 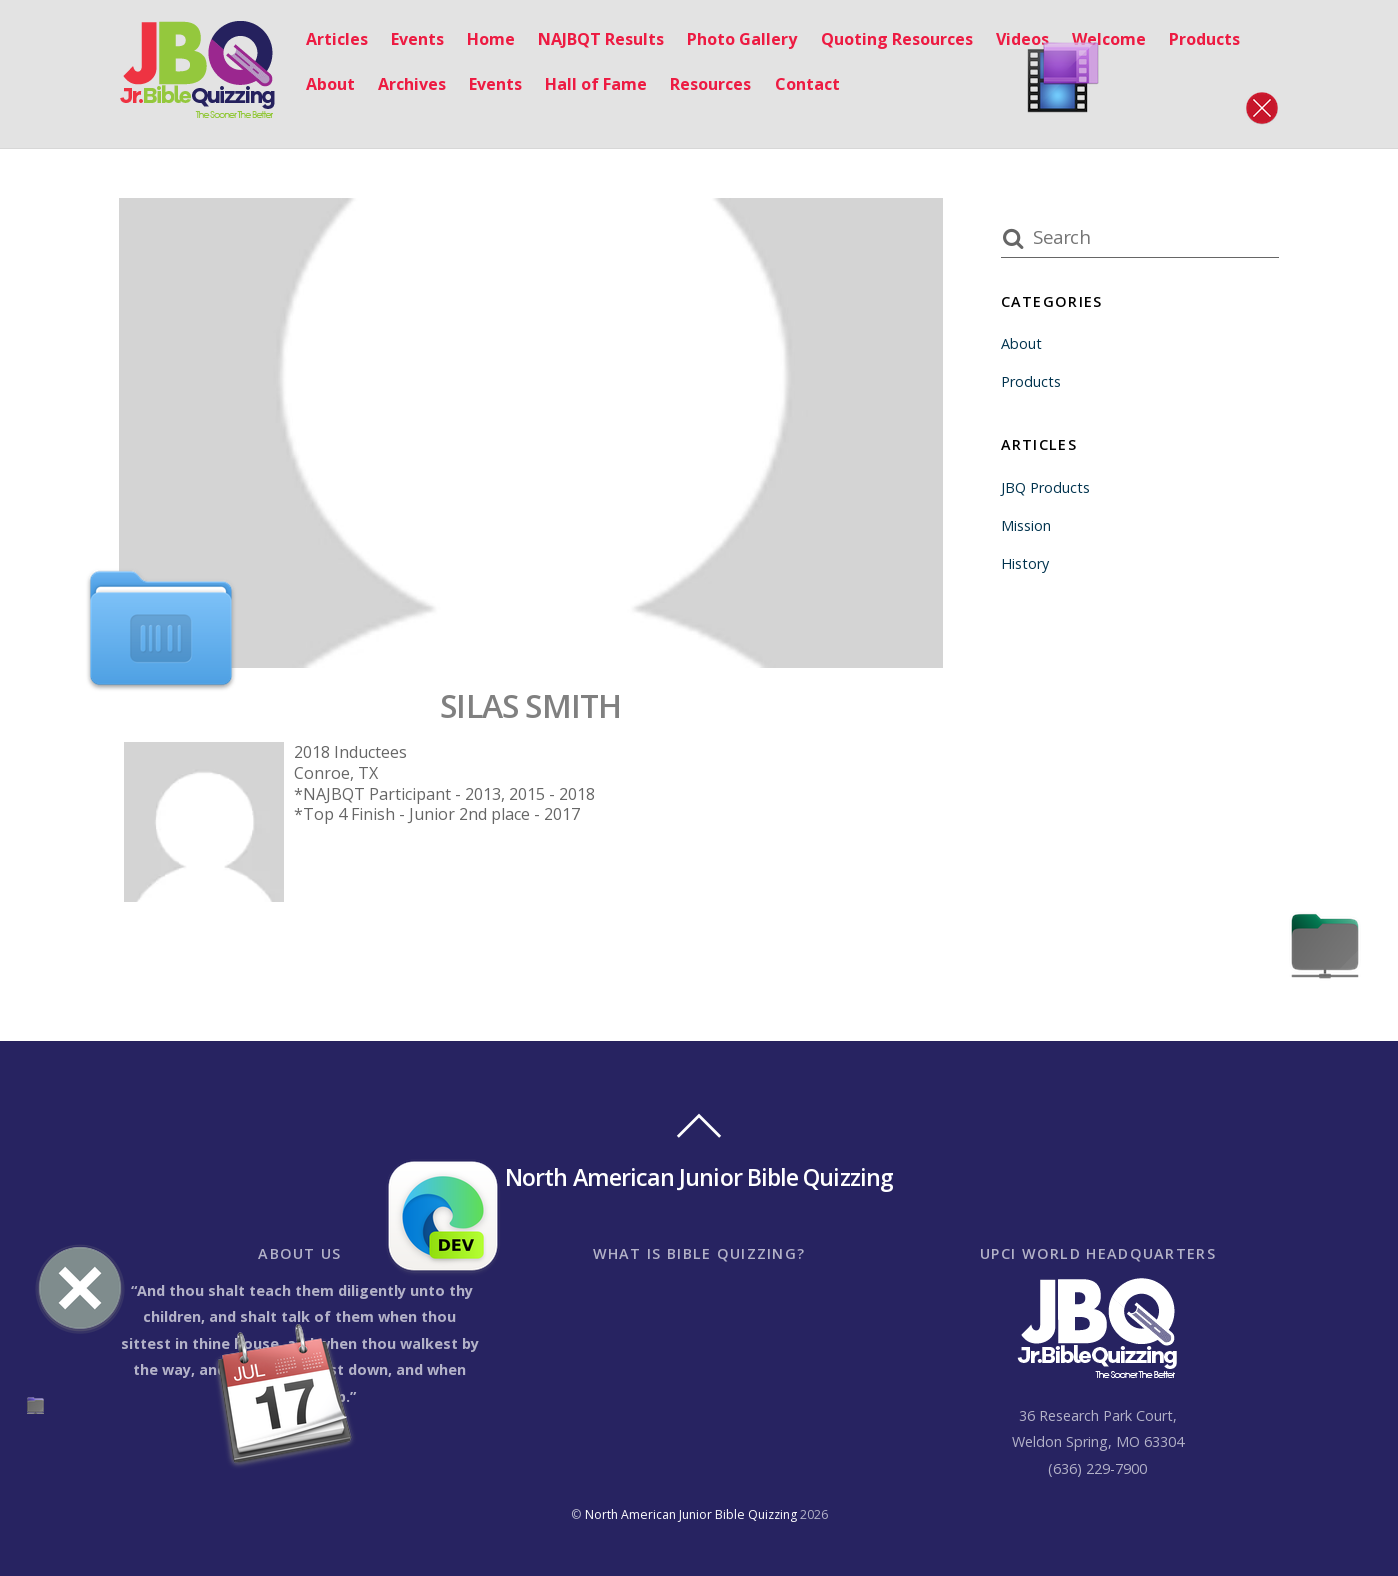 I want to click on indicates an unavailable or inaccessible item, so click(x=80, y=1288).